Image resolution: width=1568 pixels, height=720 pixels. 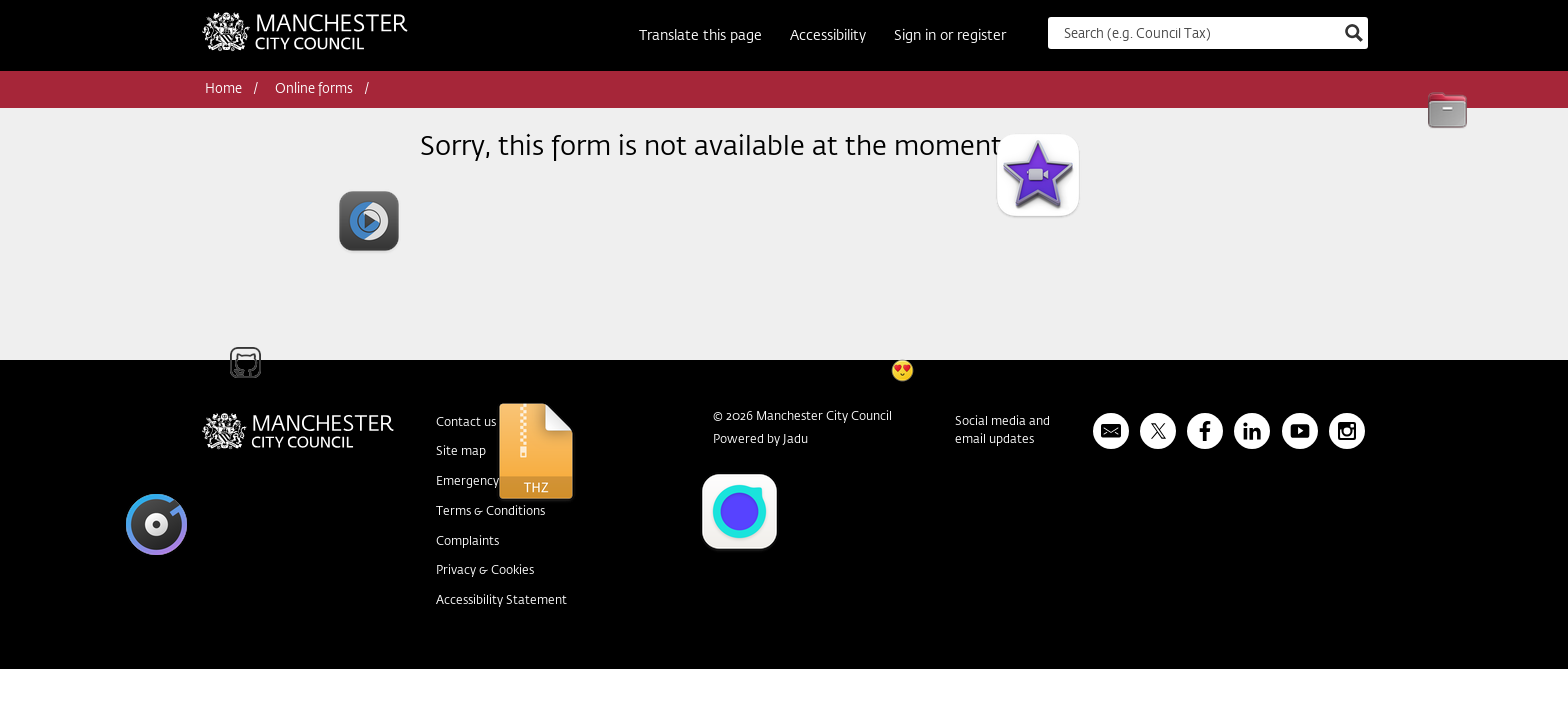 I want to click on open openshot video editor, so click(x=369, y=221).